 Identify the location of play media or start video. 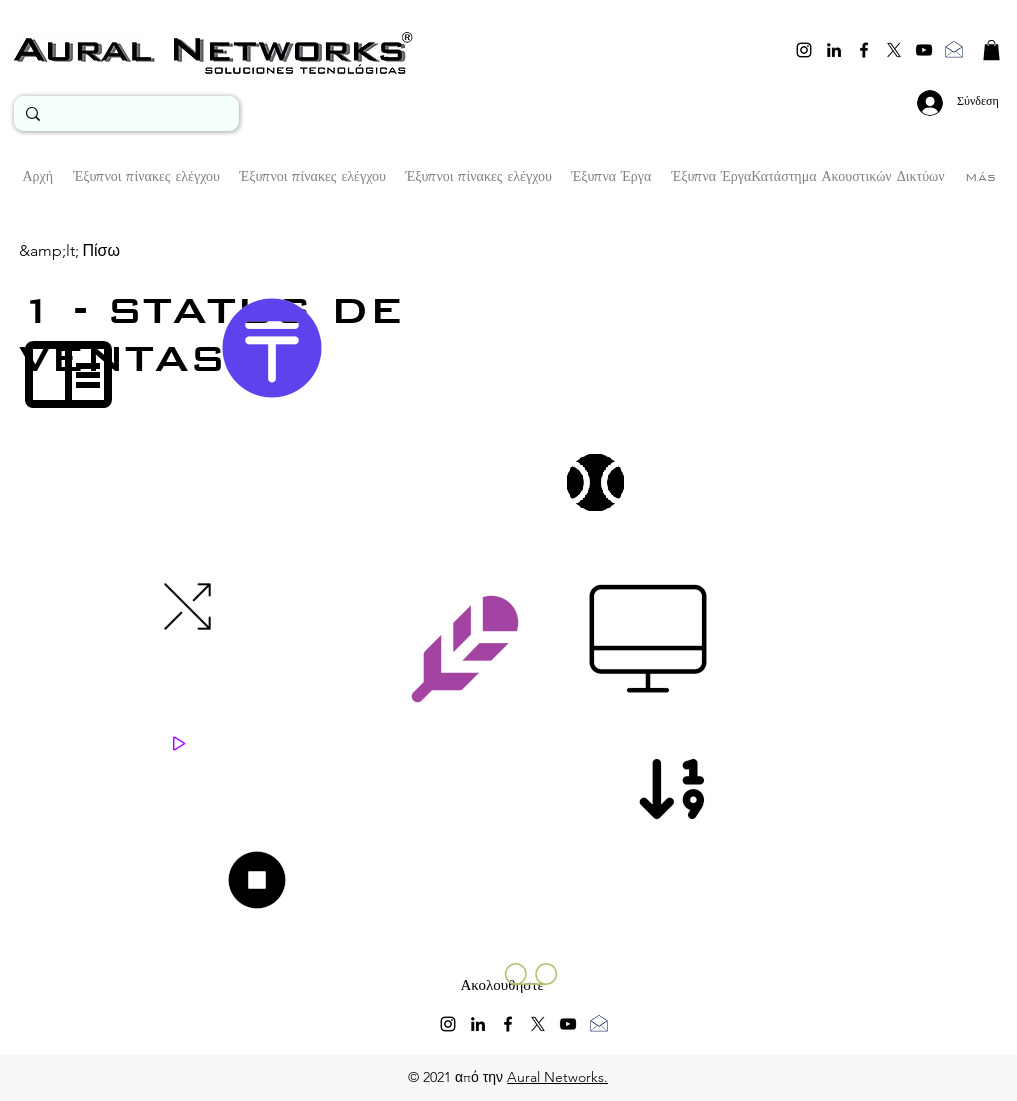
(177, 743).